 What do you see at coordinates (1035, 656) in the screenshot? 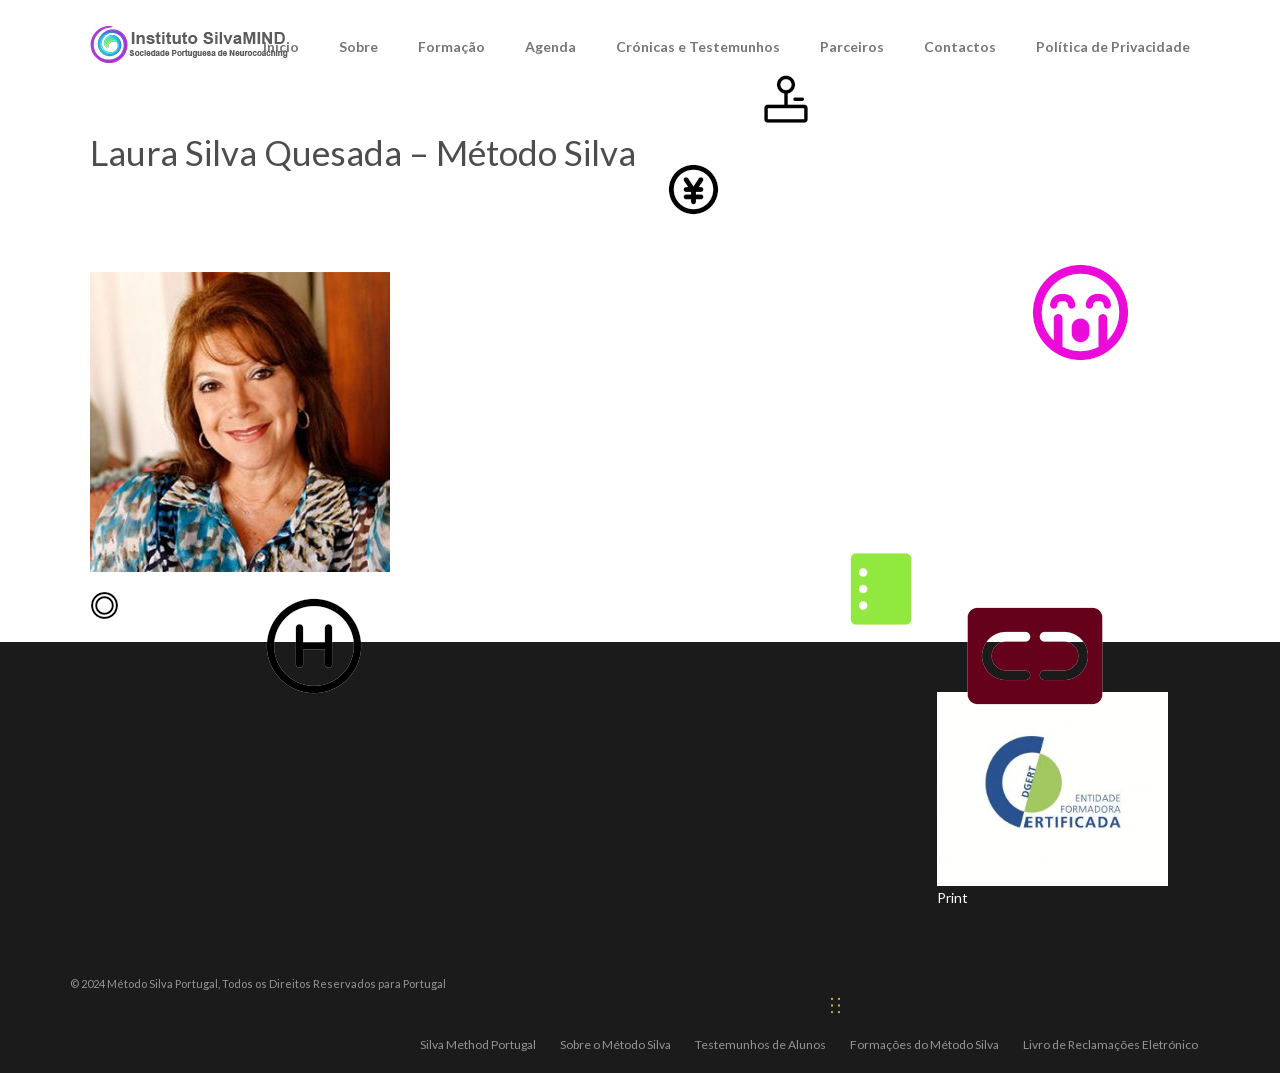
I see `unlink or disconnect a shared resource` at bounding box center [1035, 656].